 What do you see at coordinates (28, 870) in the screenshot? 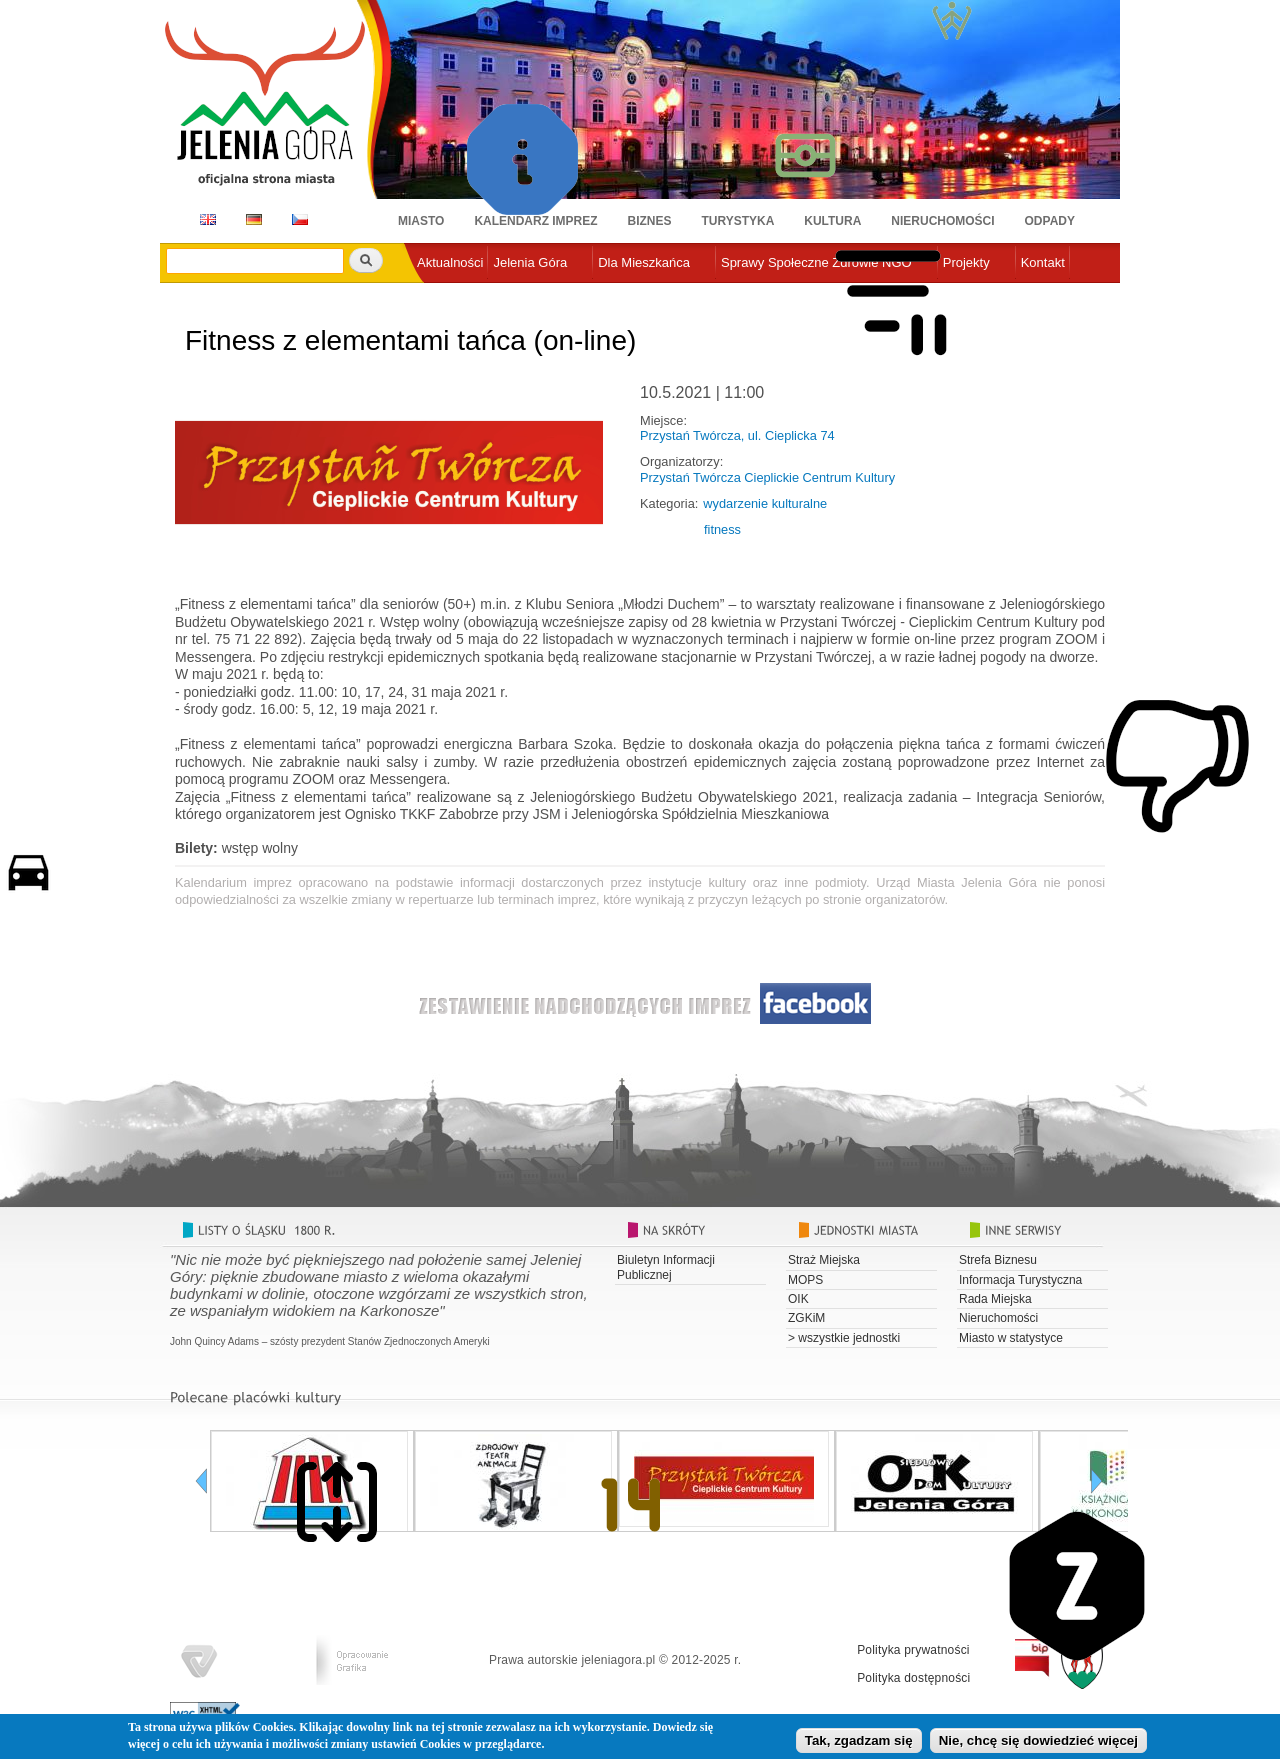
I see `get driving directions` at bounding box center [28, 870].